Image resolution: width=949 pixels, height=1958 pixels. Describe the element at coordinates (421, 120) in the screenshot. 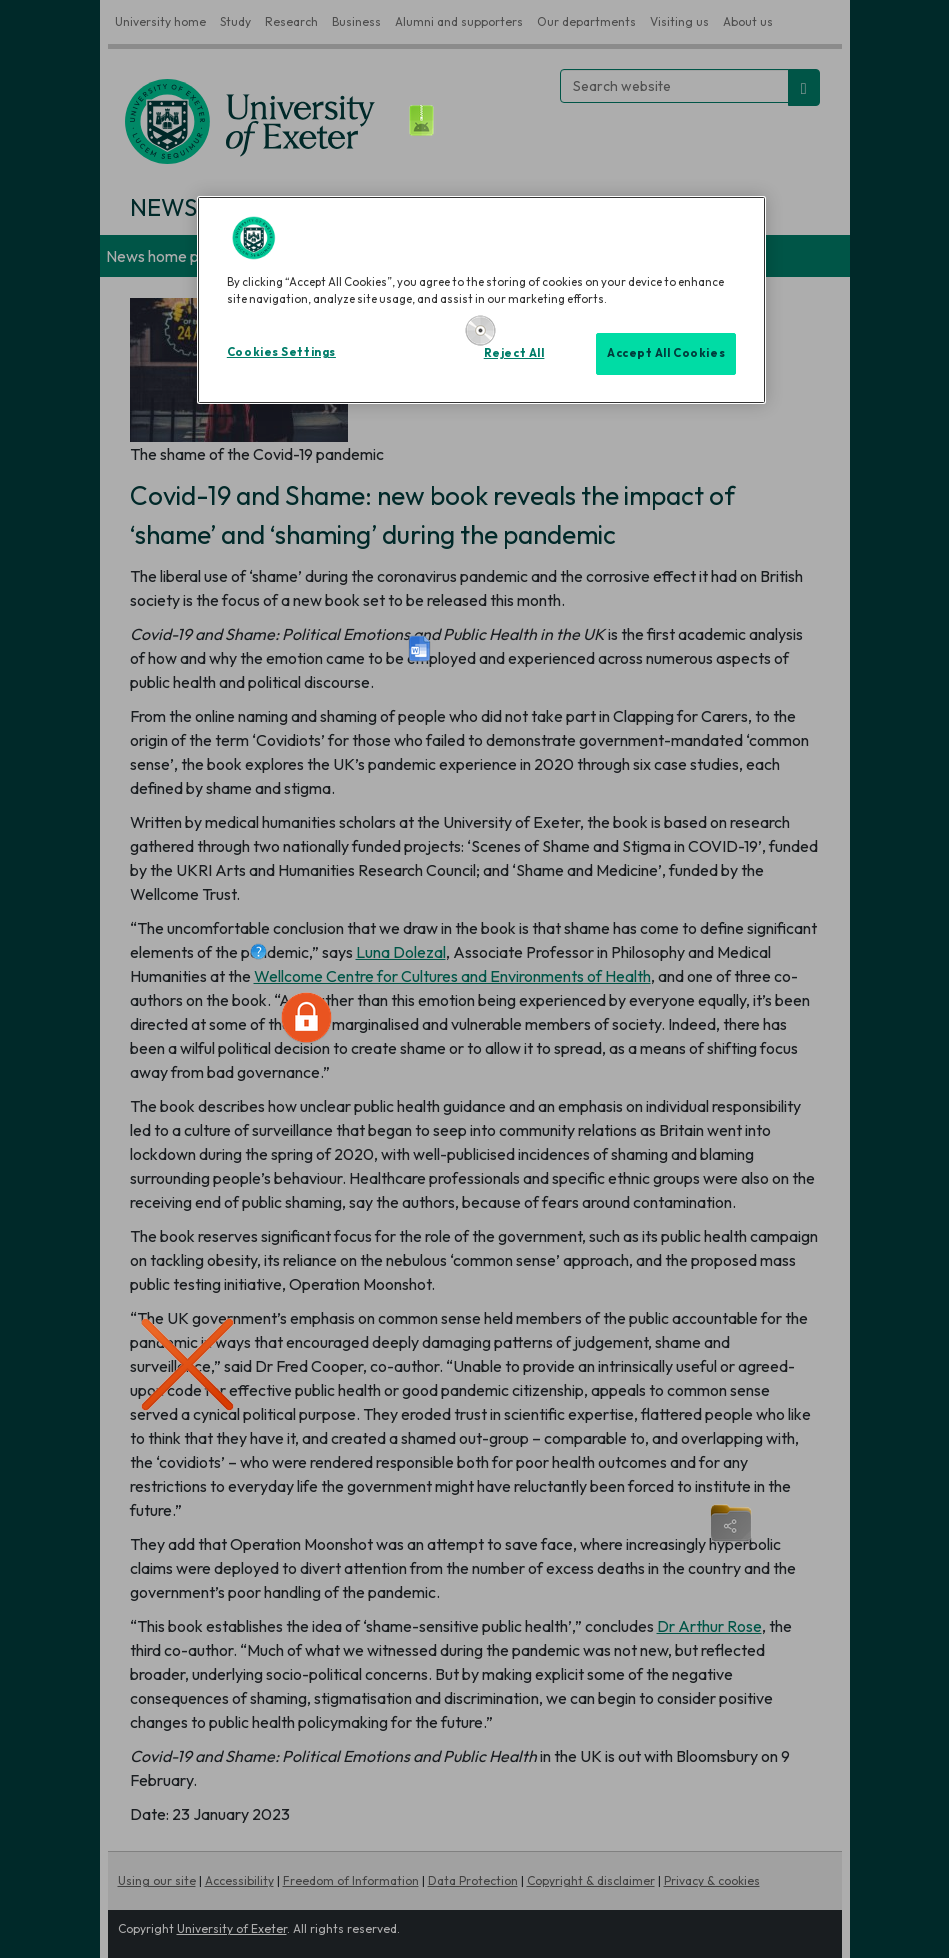

I see `an android application package file` at that location.